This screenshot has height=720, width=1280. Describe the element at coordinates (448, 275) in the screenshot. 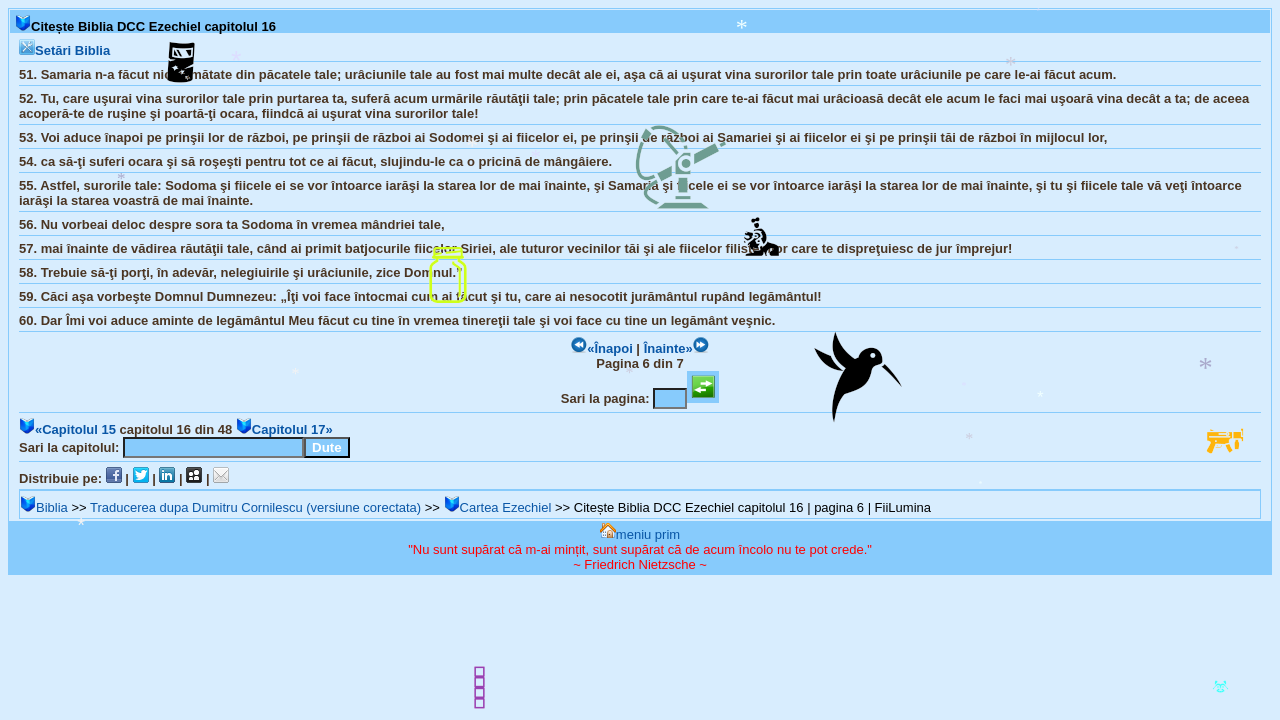

I see `access preserved items or storage` at that location.